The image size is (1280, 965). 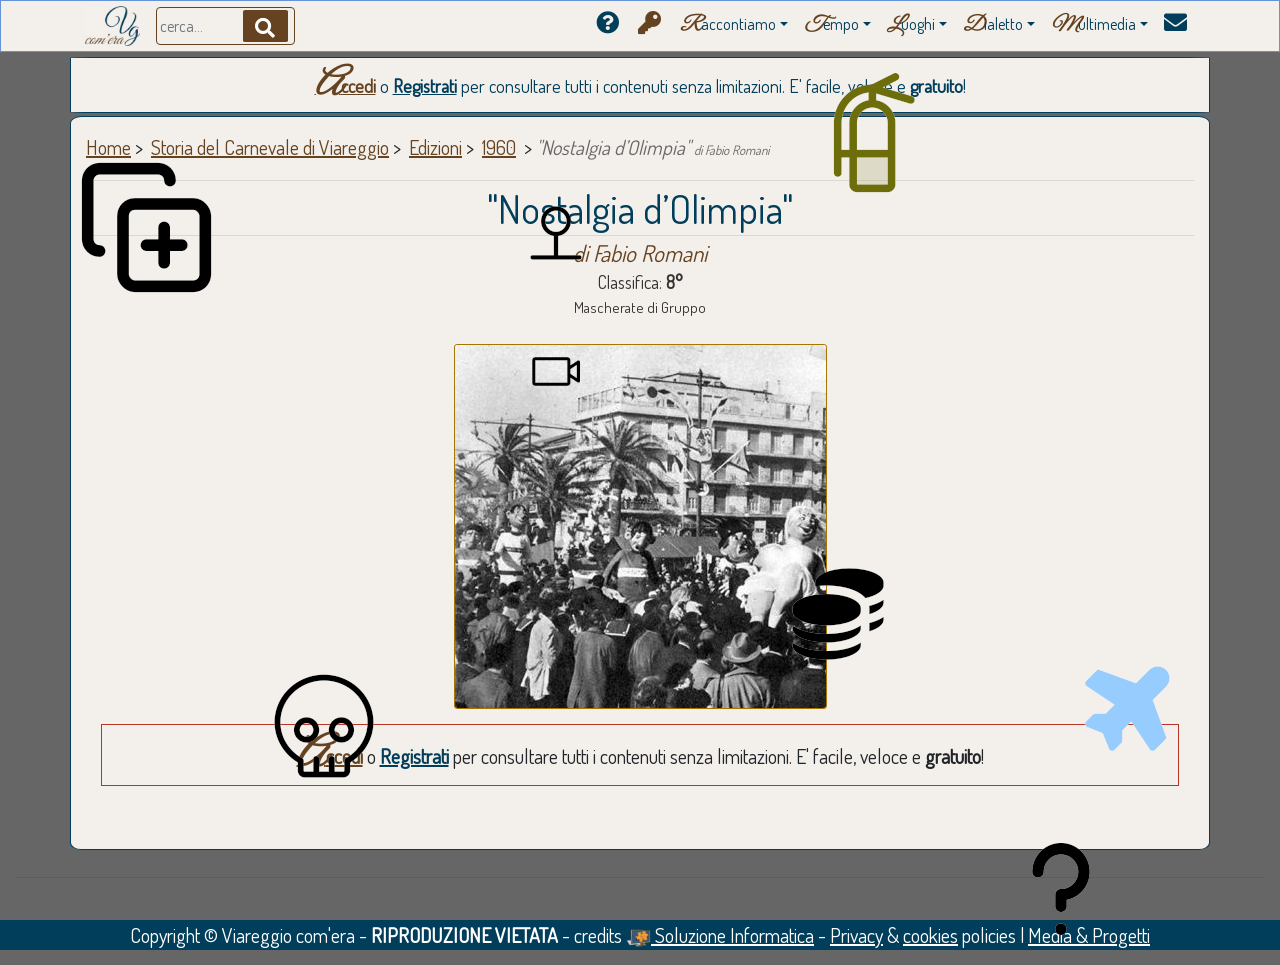 What do you see at coordinates (556, 234) in the screenshot?
I see `mark a location on the map` at bounding box center [556, 234].